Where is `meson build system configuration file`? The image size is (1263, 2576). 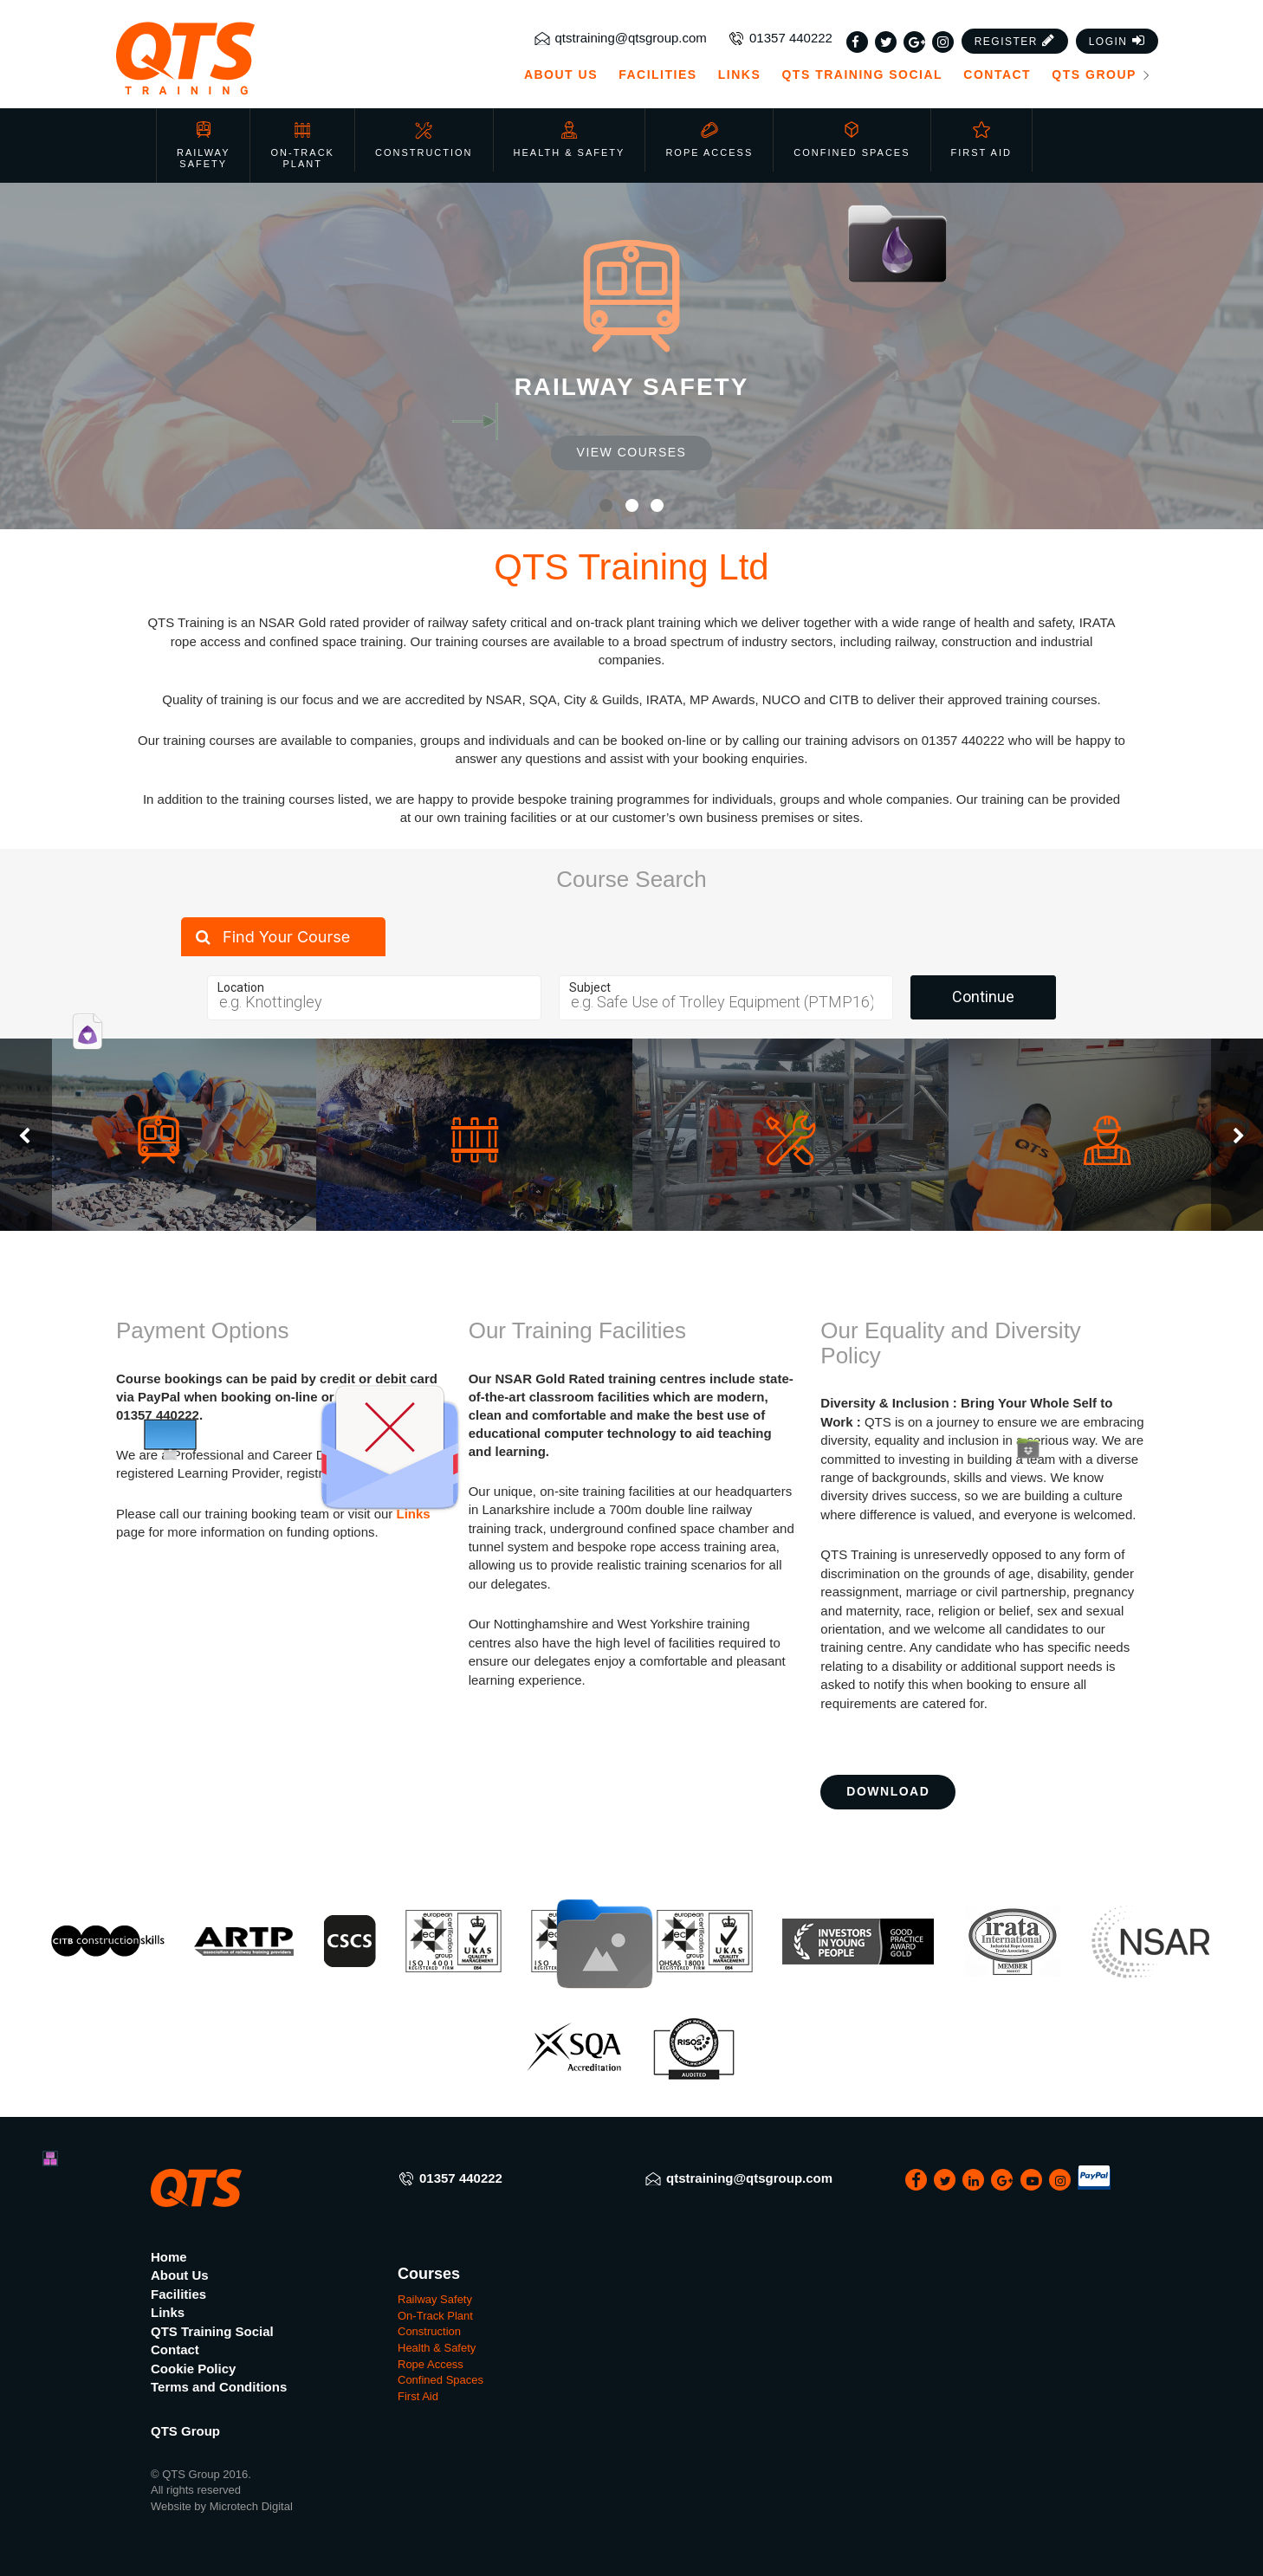
meson build system configuration file is located at coordinates (87, 1032).